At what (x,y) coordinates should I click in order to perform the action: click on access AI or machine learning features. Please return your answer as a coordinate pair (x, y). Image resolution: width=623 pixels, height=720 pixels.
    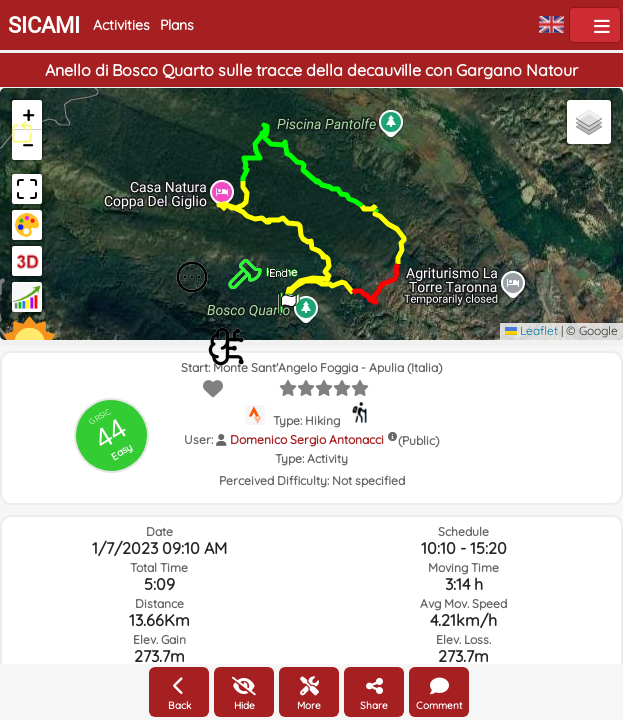
    Looking at the image, I should click on (227, 346).